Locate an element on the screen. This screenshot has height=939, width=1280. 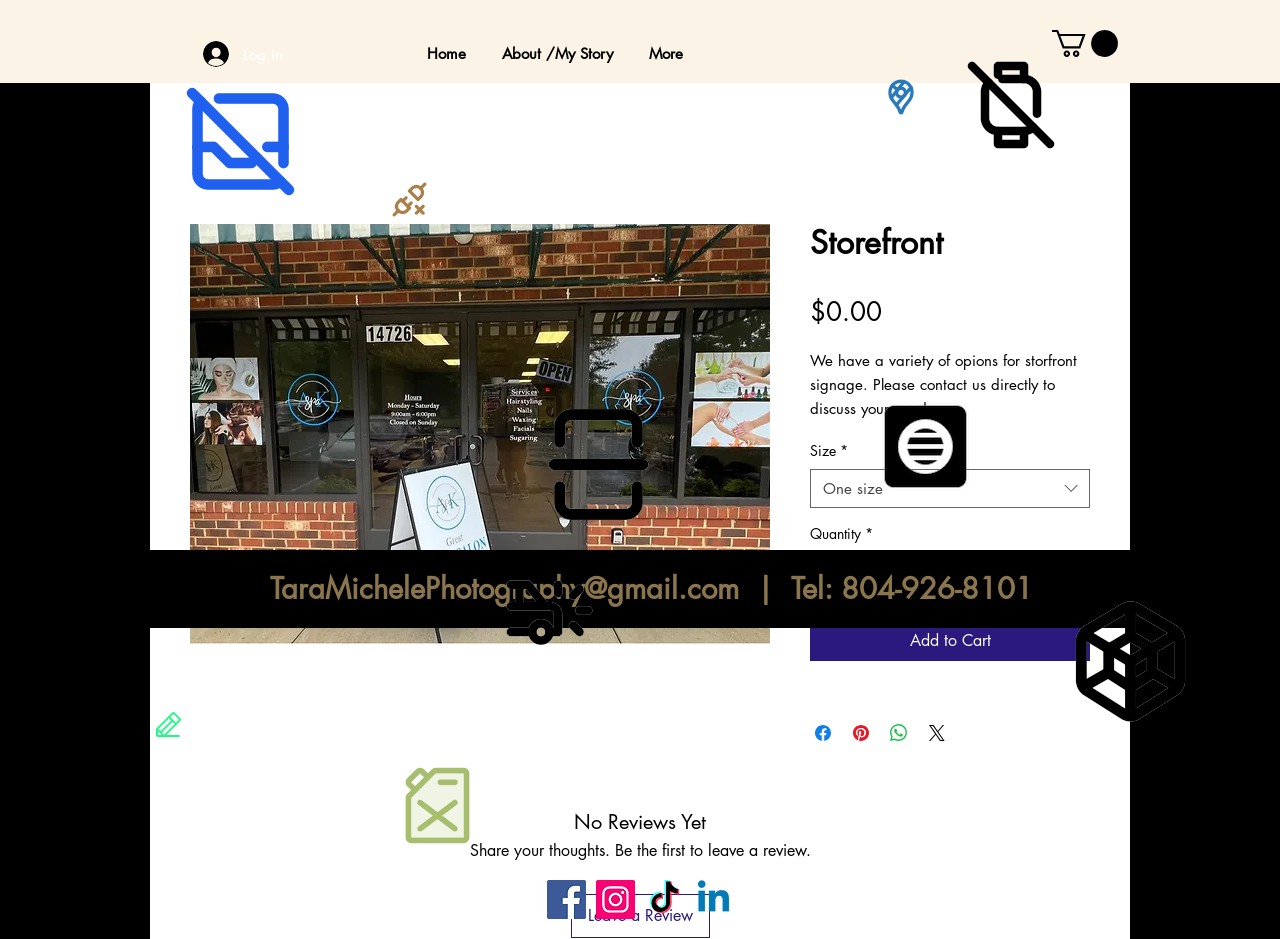
inbox disabled or unavailable is located at coordinates (240, 141).